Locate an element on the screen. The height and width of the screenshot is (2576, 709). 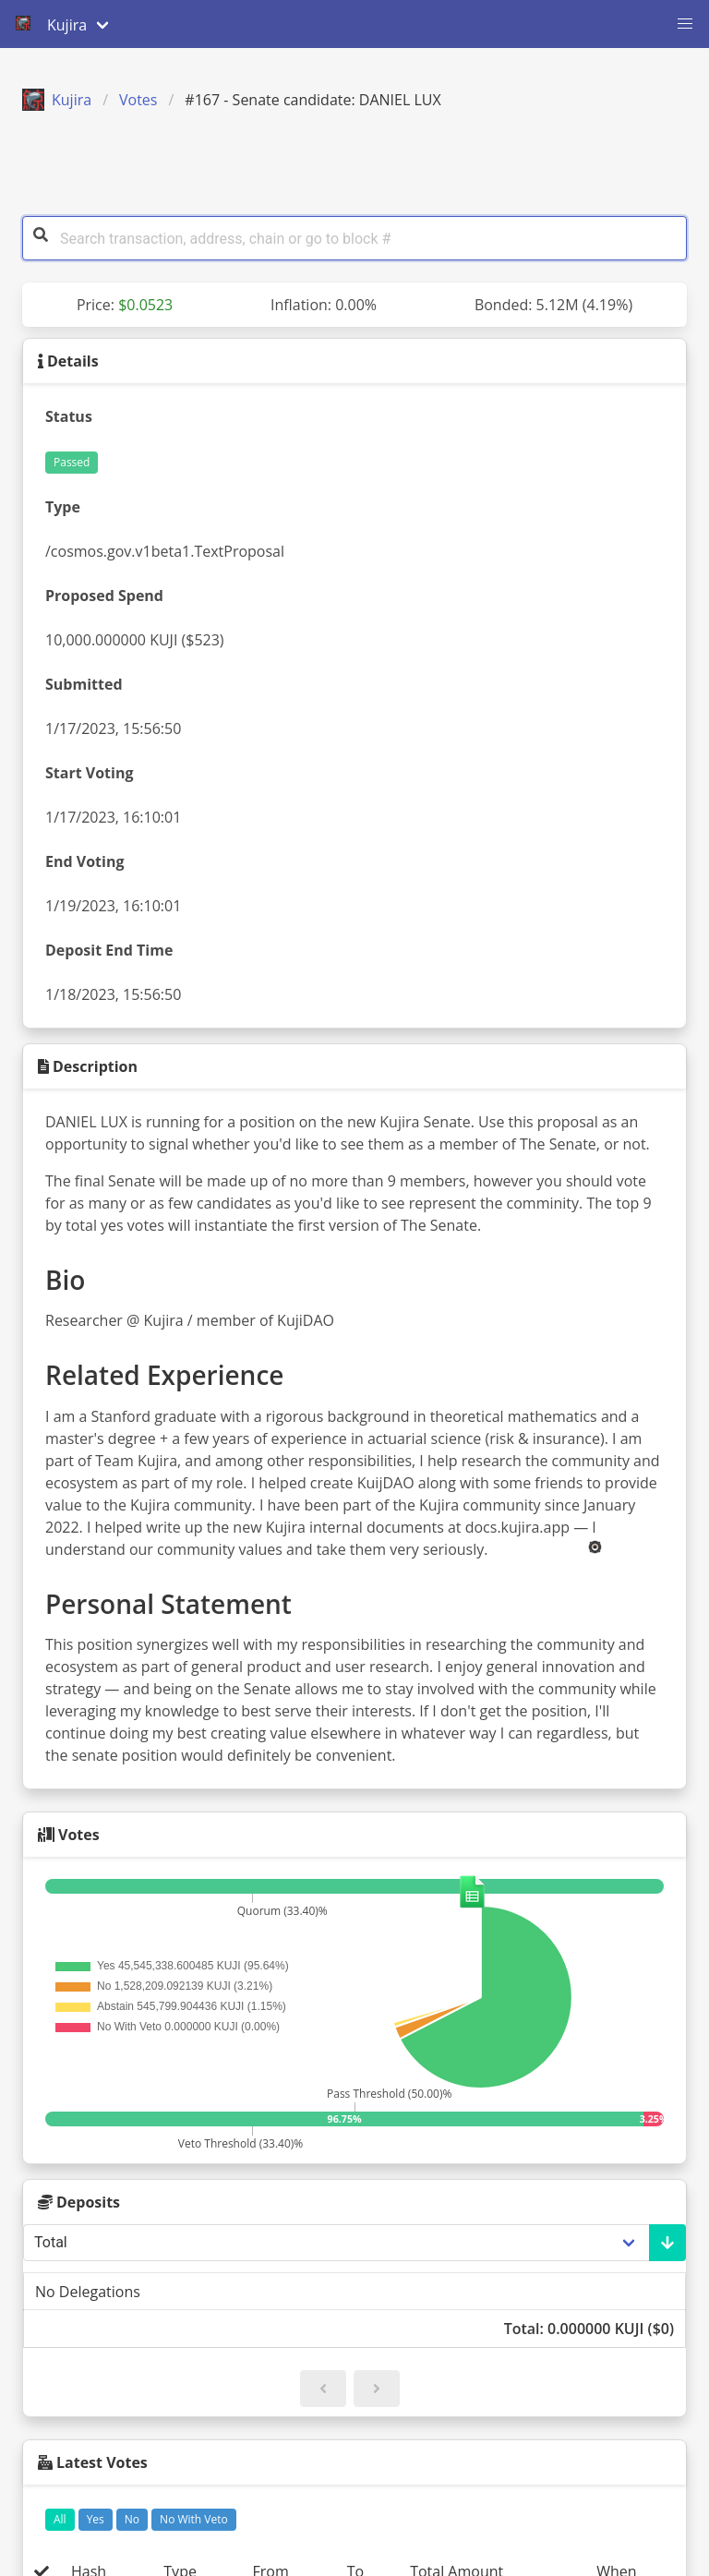
adjust speaker or audio output volume is located at coordinates (595, 1547).